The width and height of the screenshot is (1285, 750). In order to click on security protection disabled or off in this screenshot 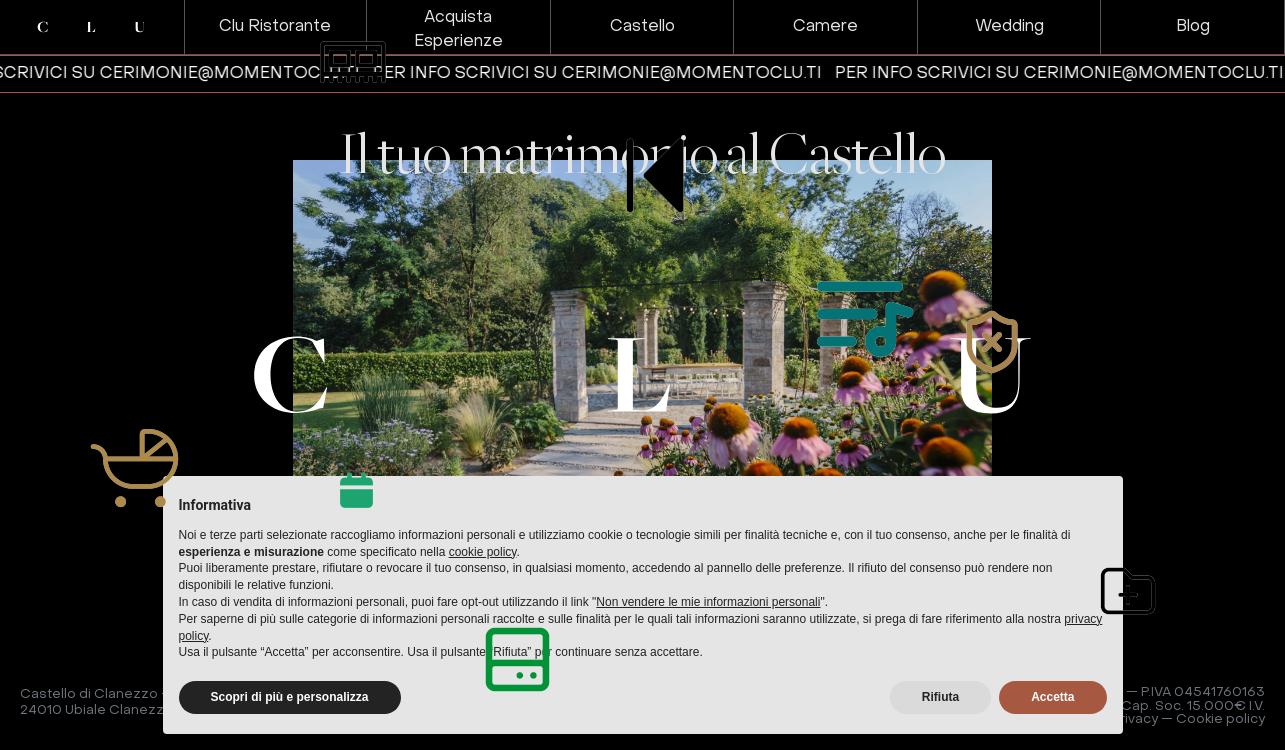, I will do `click(992, 342)`.